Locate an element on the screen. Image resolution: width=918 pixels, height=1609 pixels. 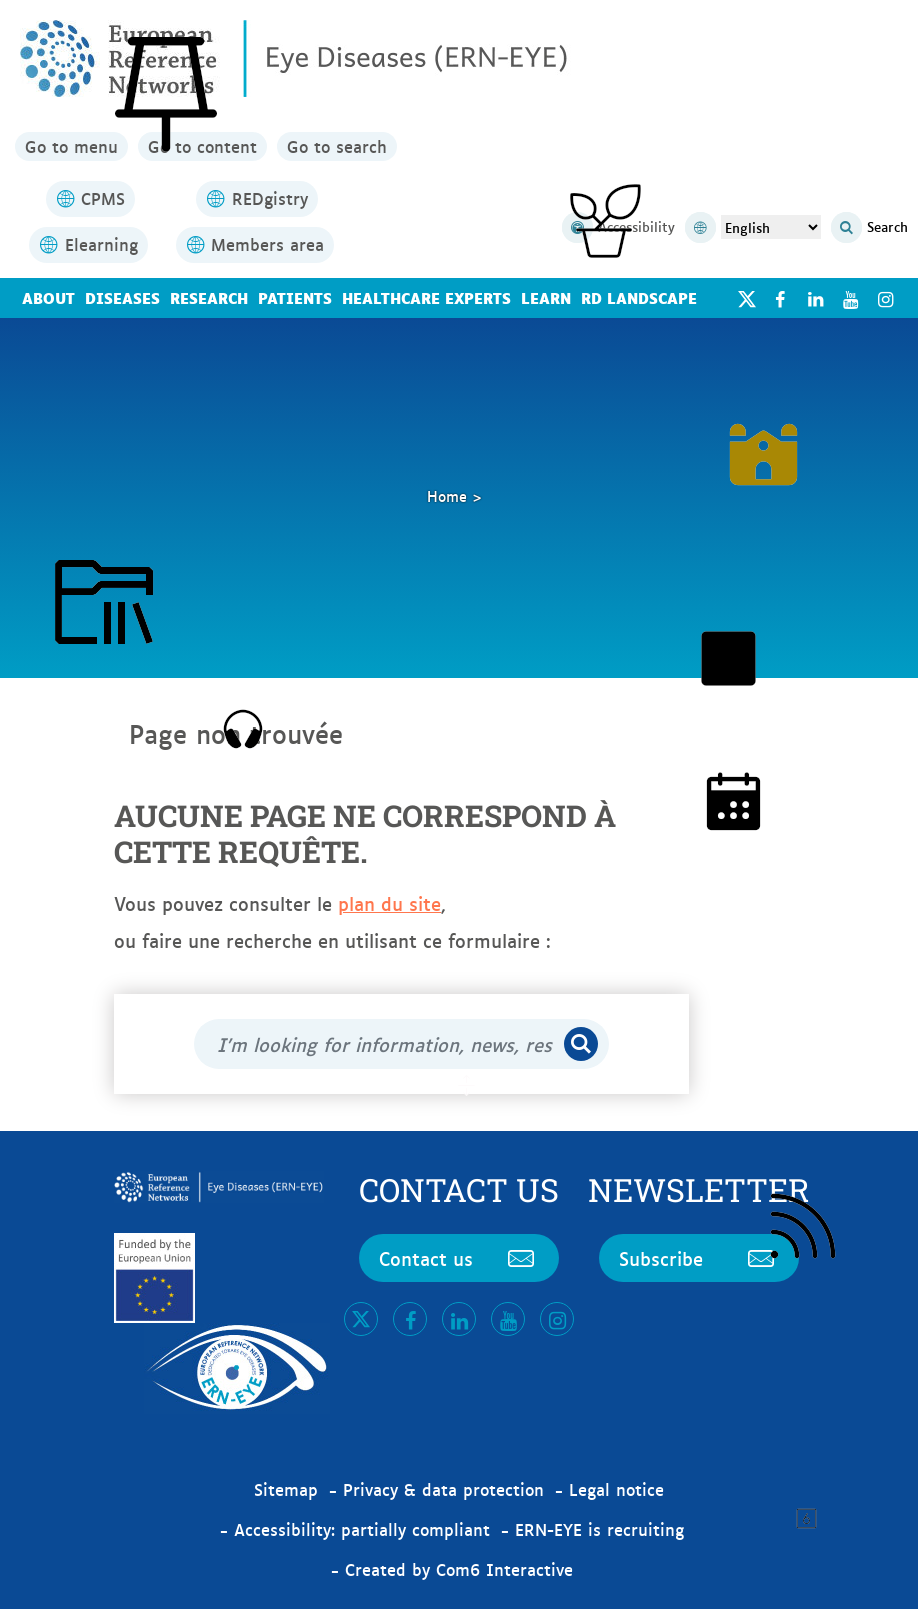
select or input the number six is located at coordinates (806, 1518).